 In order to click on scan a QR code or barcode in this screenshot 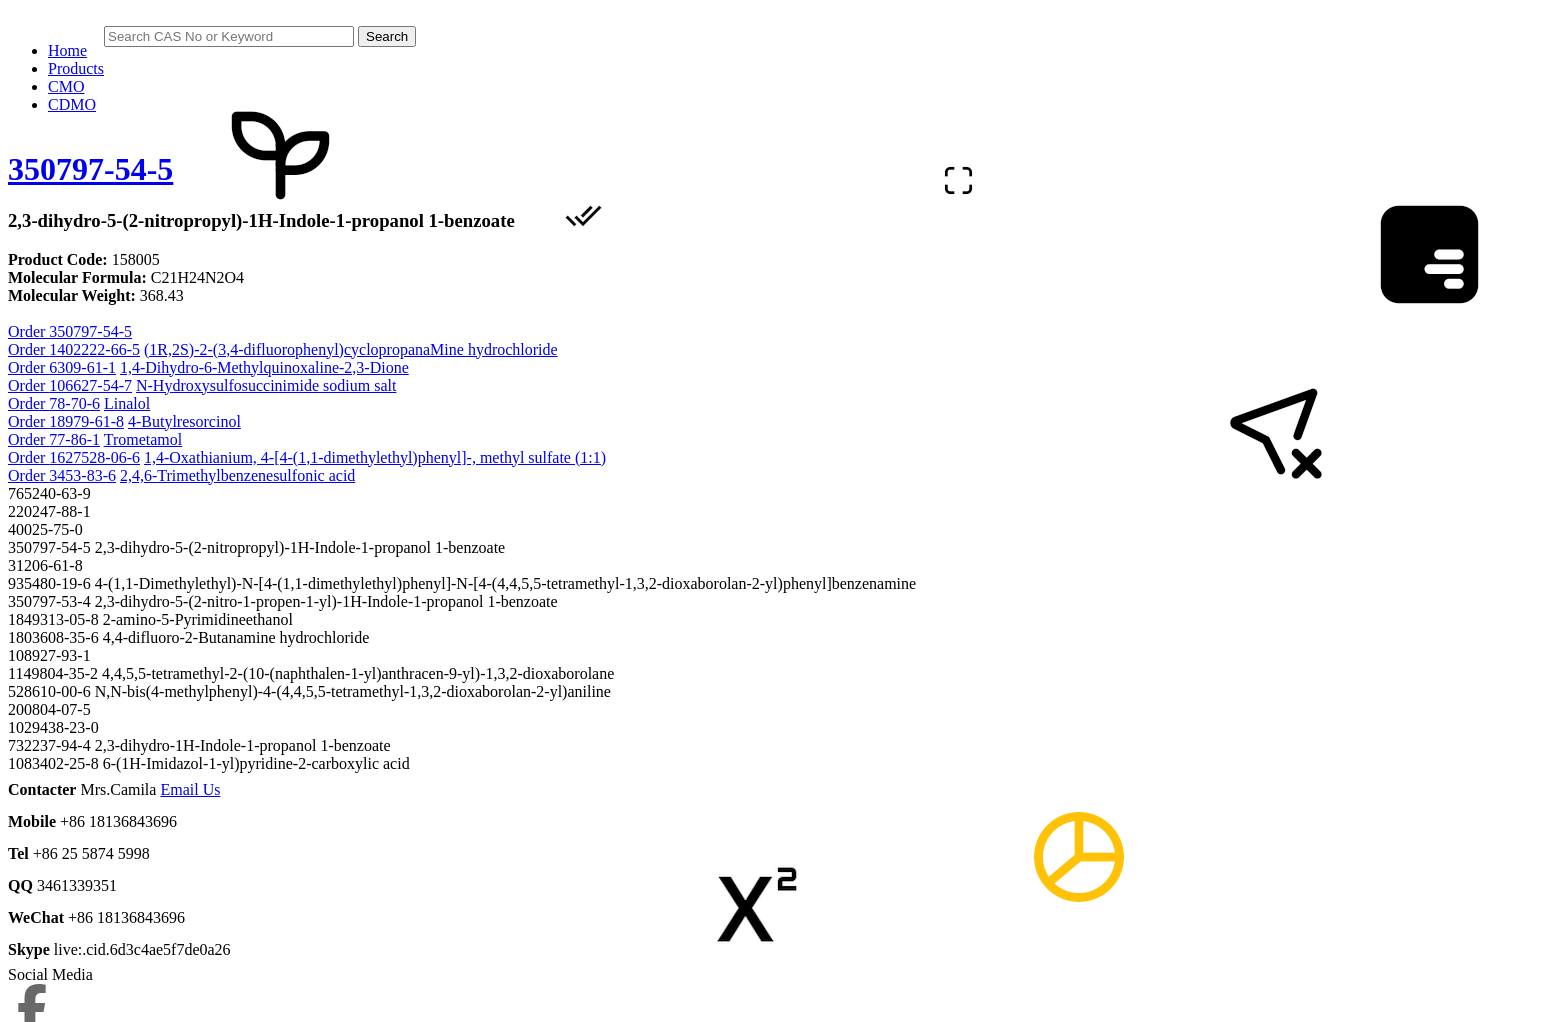, I will do `click(958, 180)`.